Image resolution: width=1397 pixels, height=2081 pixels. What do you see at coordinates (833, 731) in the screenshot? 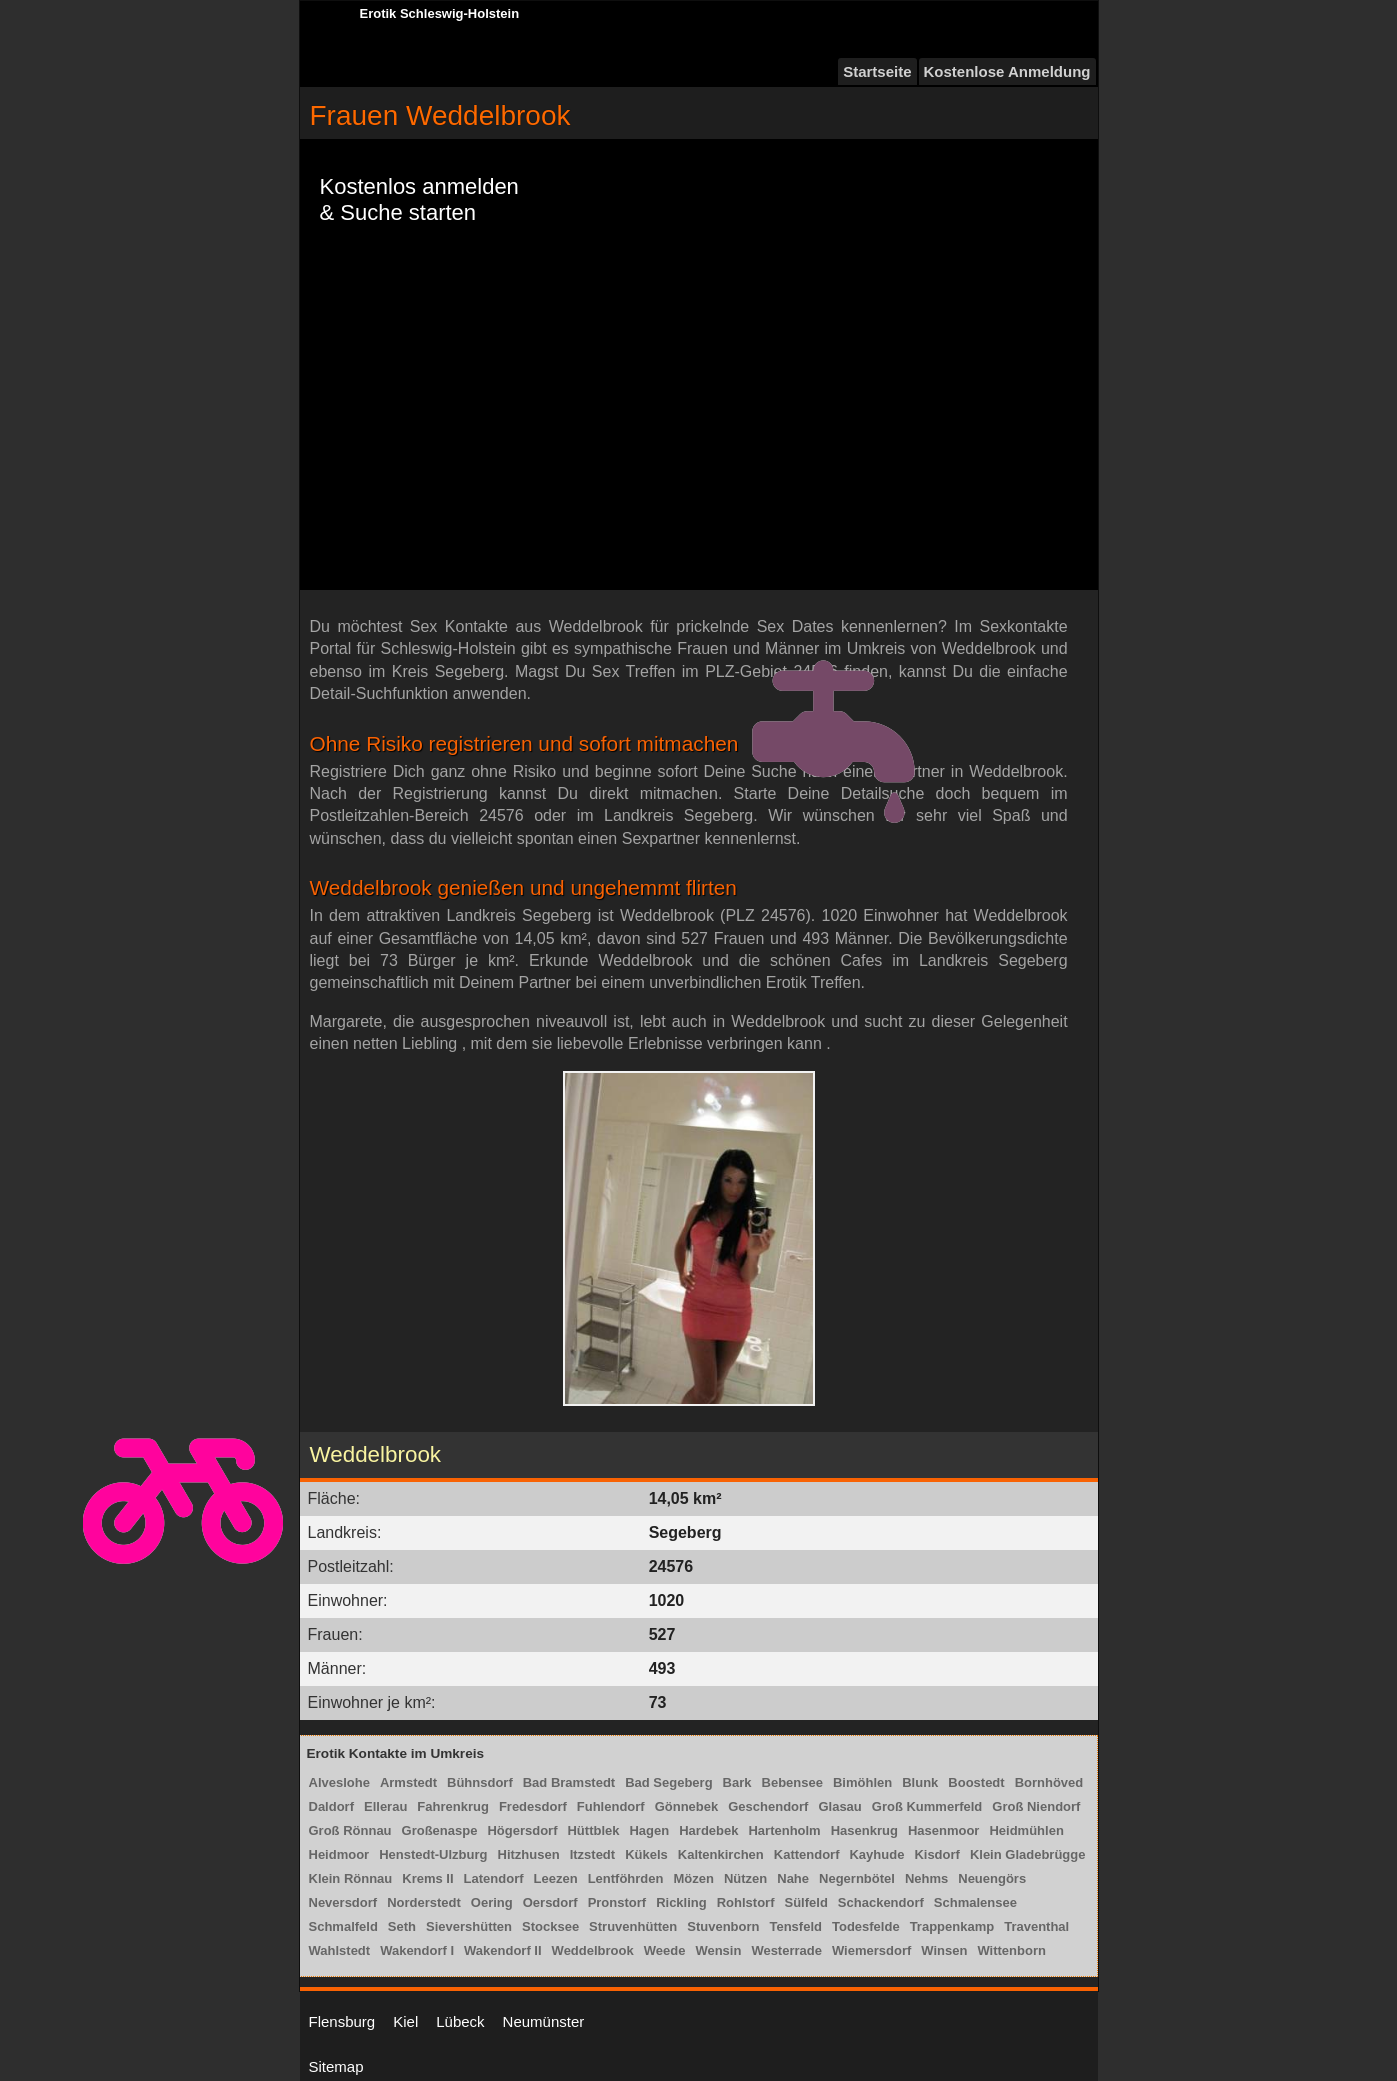
I see `access water or plumbing settings` at bounding box center [833, 731].